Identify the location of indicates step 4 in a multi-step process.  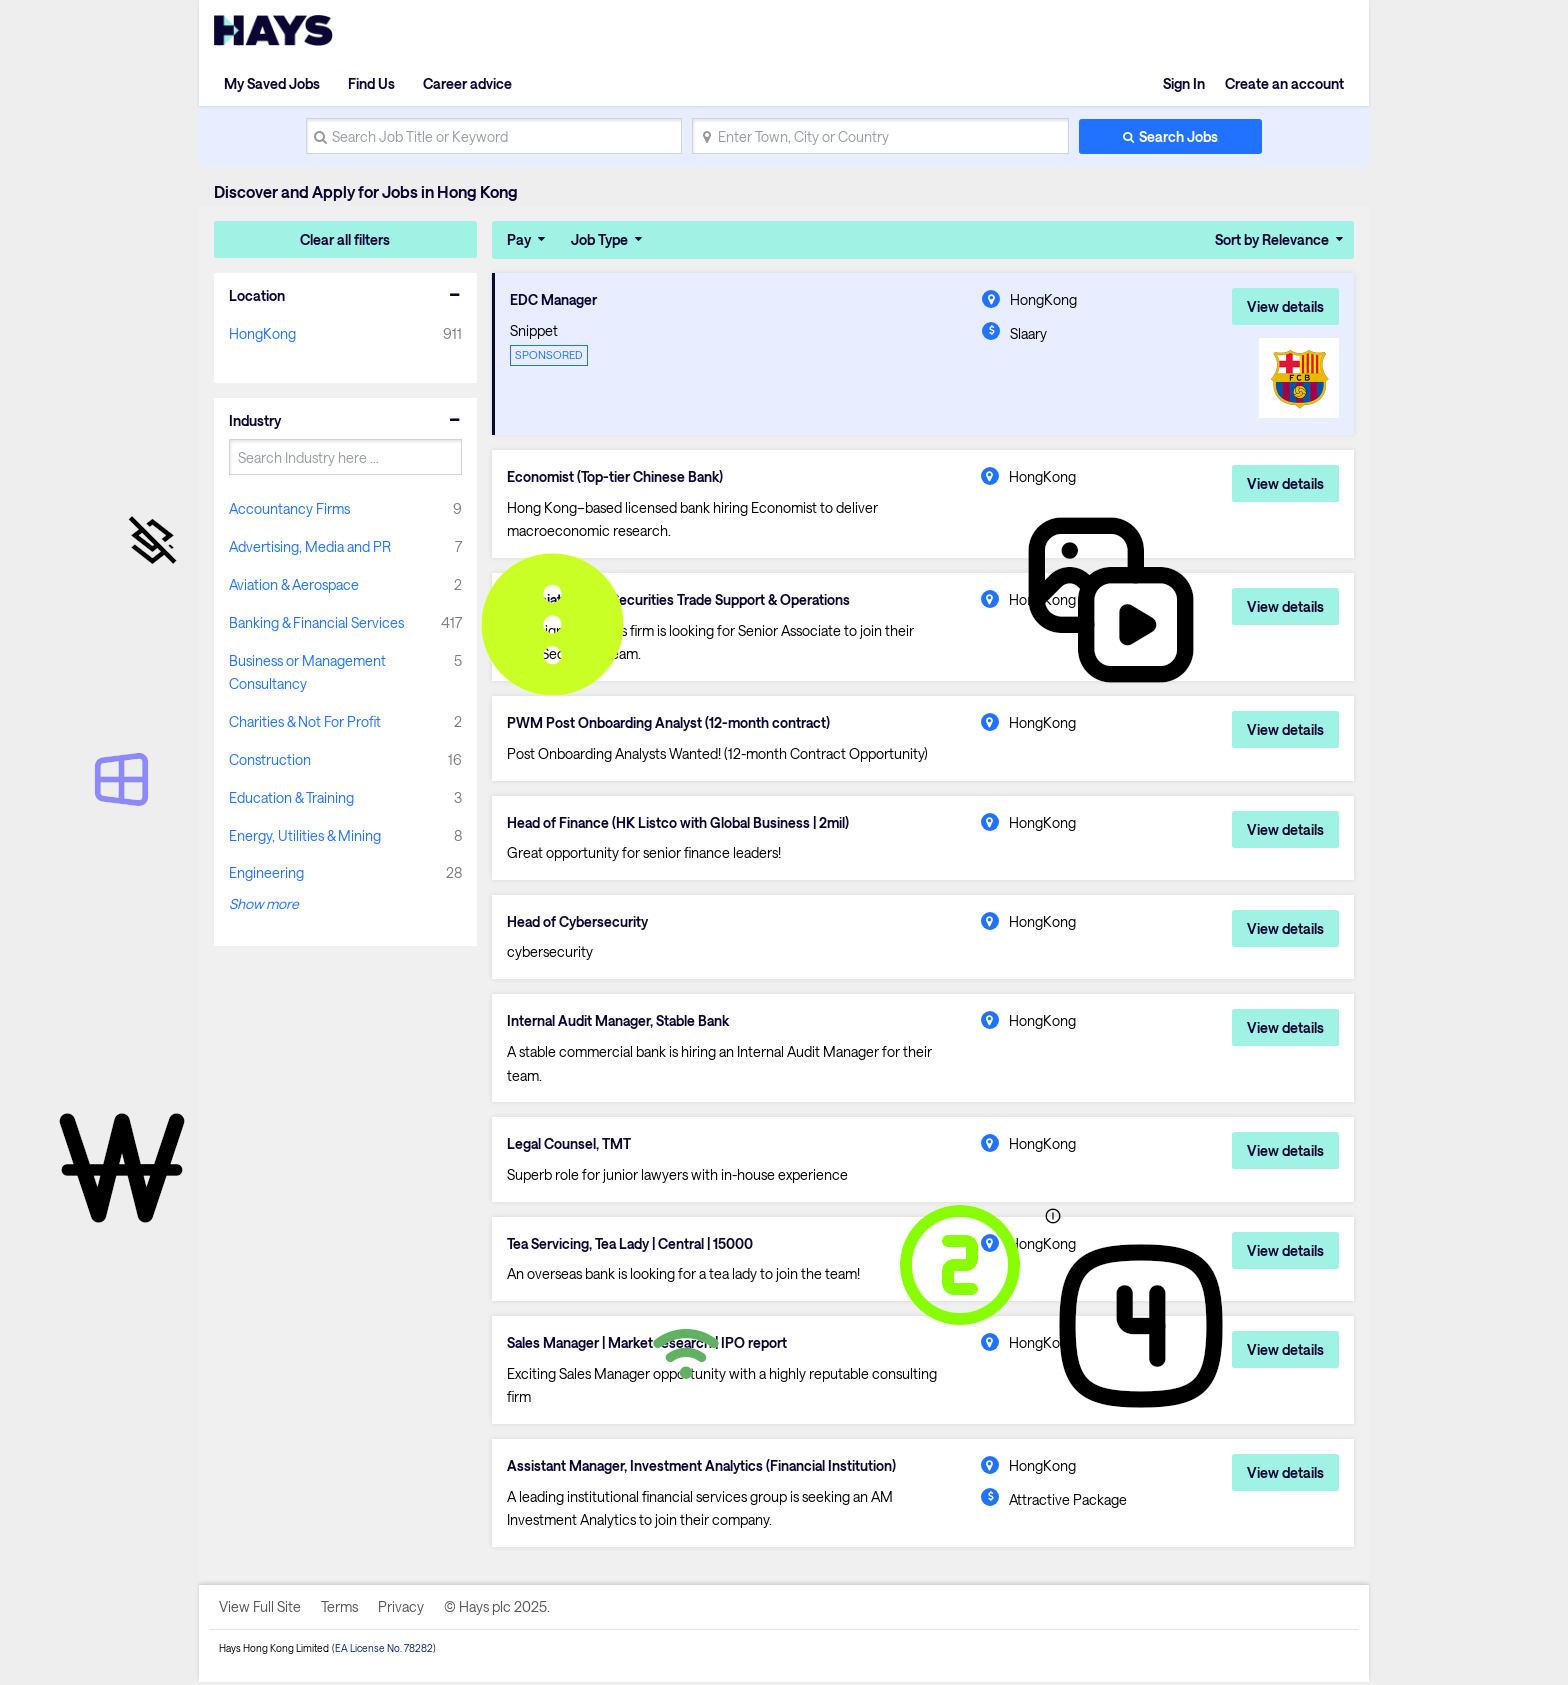
(1141, 1326).